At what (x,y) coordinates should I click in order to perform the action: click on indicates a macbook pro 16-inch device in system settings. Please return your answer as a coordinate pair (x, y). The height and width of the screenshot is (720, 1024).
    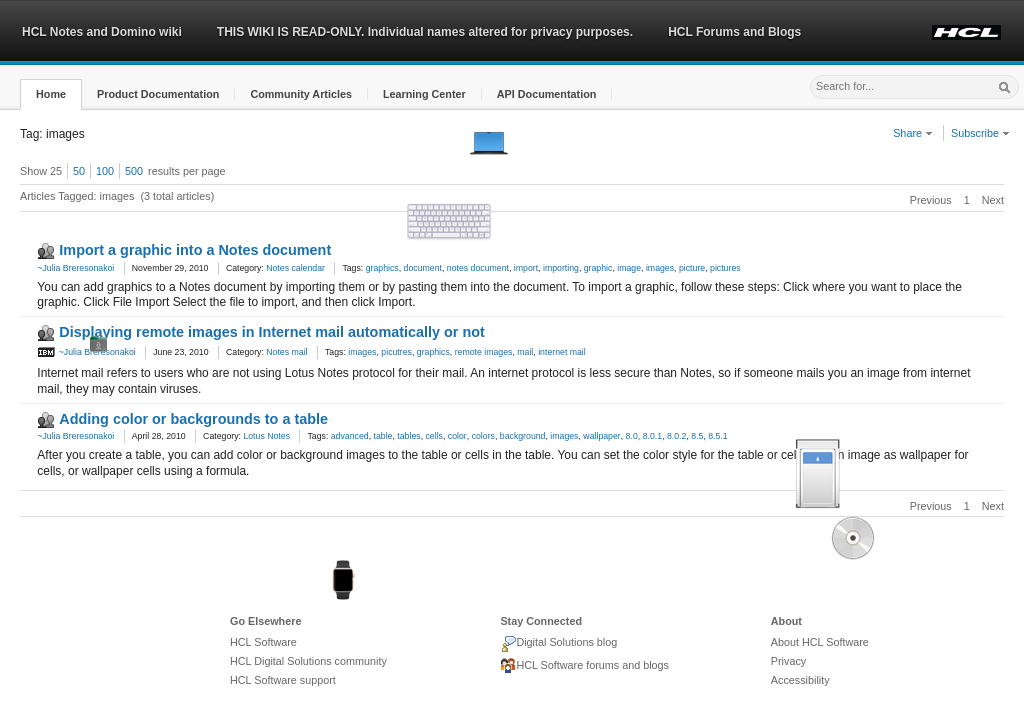
    Looking at the image, I should click on (489, 142).